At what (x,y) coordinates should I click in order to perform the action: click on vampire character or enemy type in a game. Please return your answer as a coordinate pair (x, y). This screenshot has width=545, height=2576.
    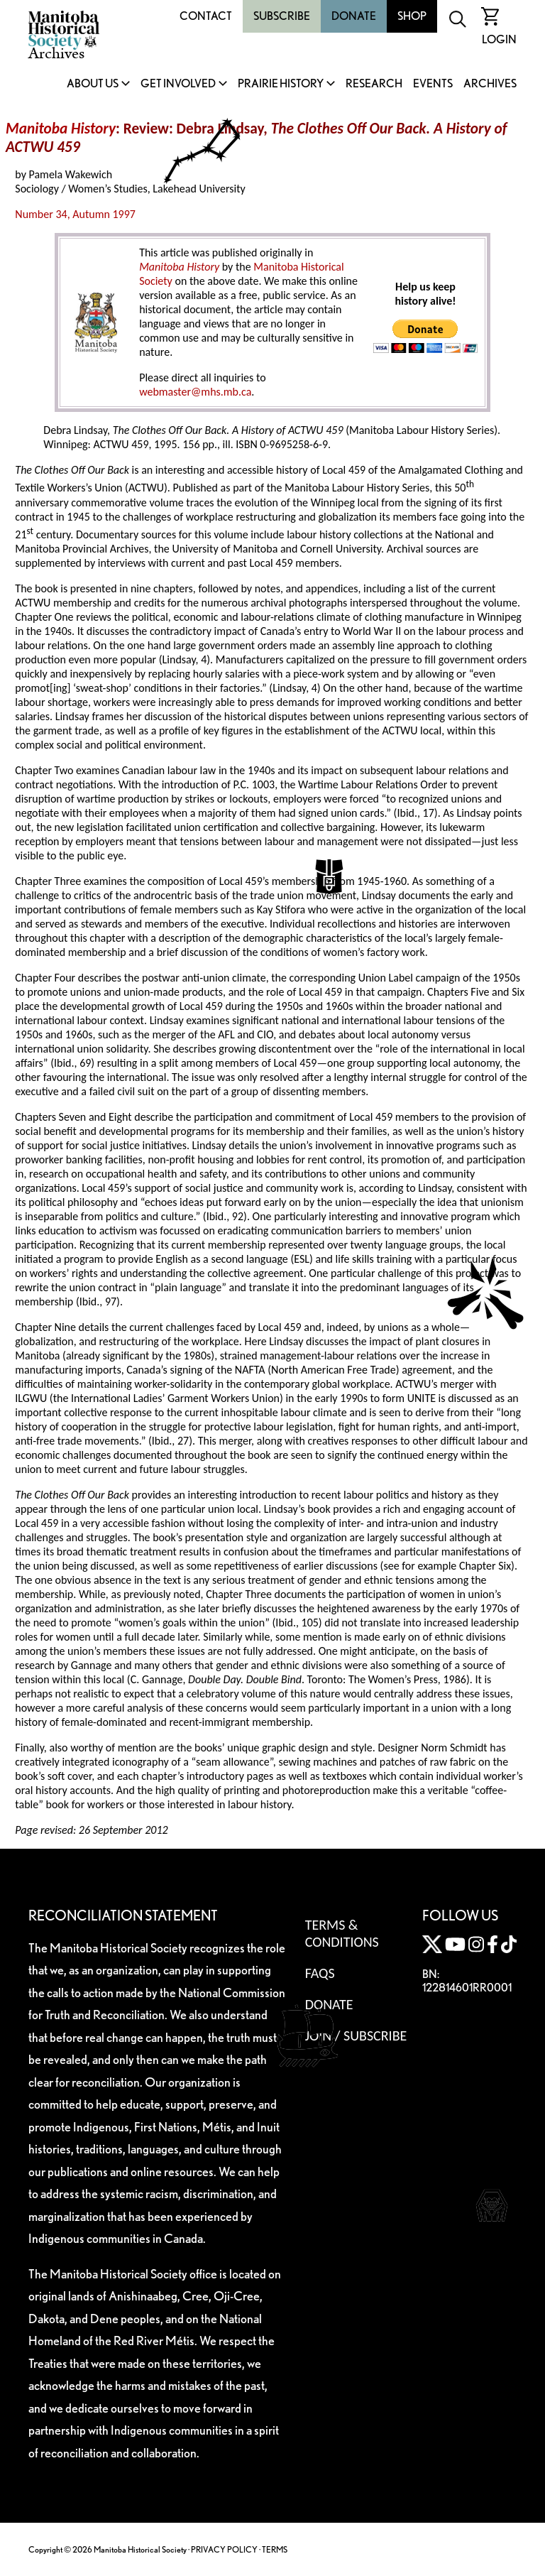
    Looking at the image, I should click on (492, 2205).